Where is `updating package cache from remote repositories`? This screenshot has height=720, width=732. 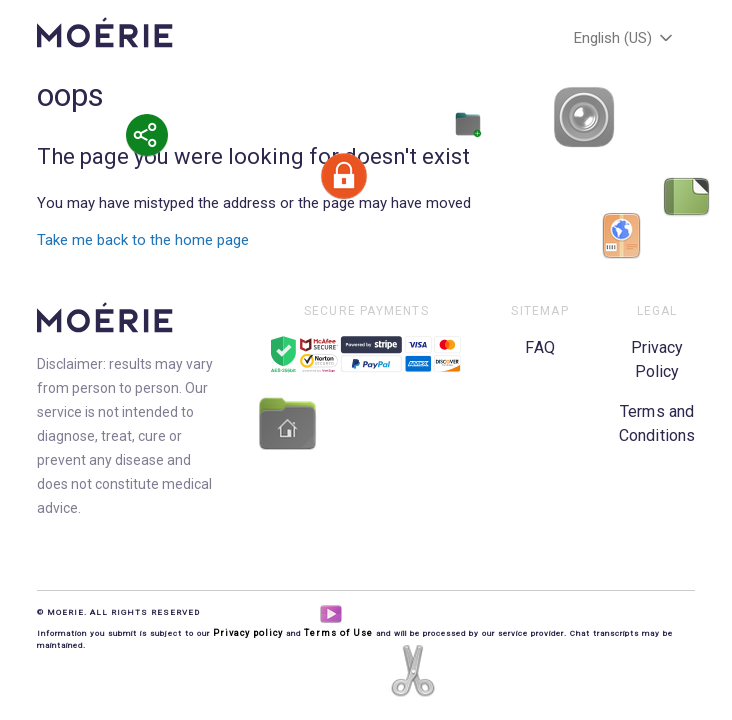
updating package cache from remote repositories is located at coordinates (621, 235).